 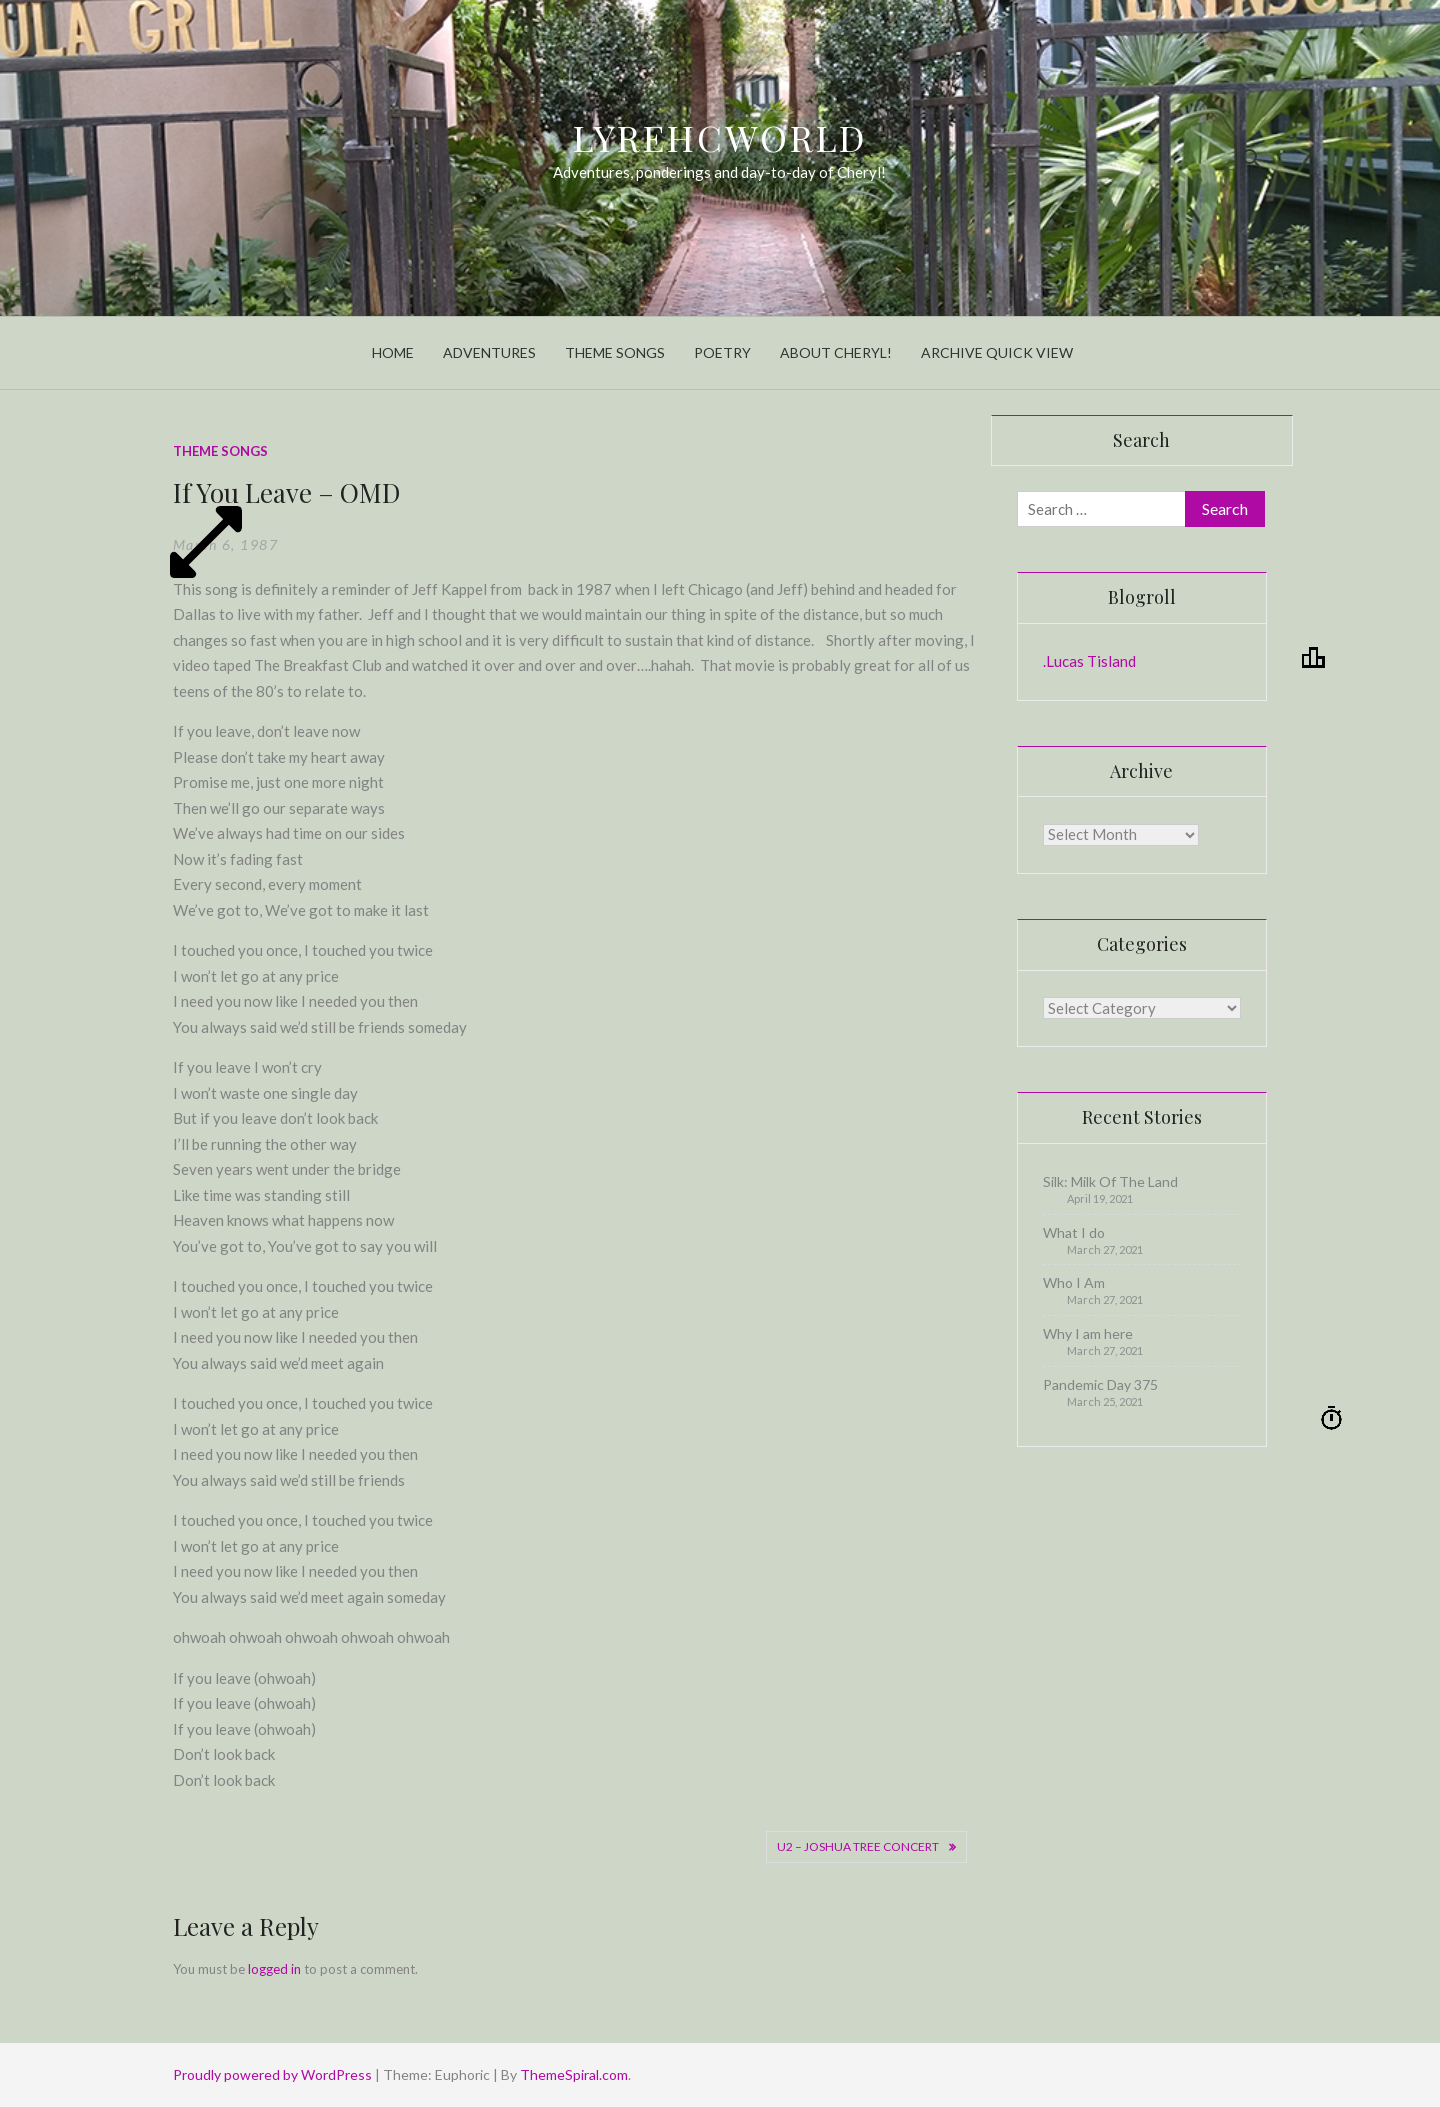 What do you see at coordinates (206, 542) in the screenshot?
I see `expand to full screen` at bounding box center [206, 542].